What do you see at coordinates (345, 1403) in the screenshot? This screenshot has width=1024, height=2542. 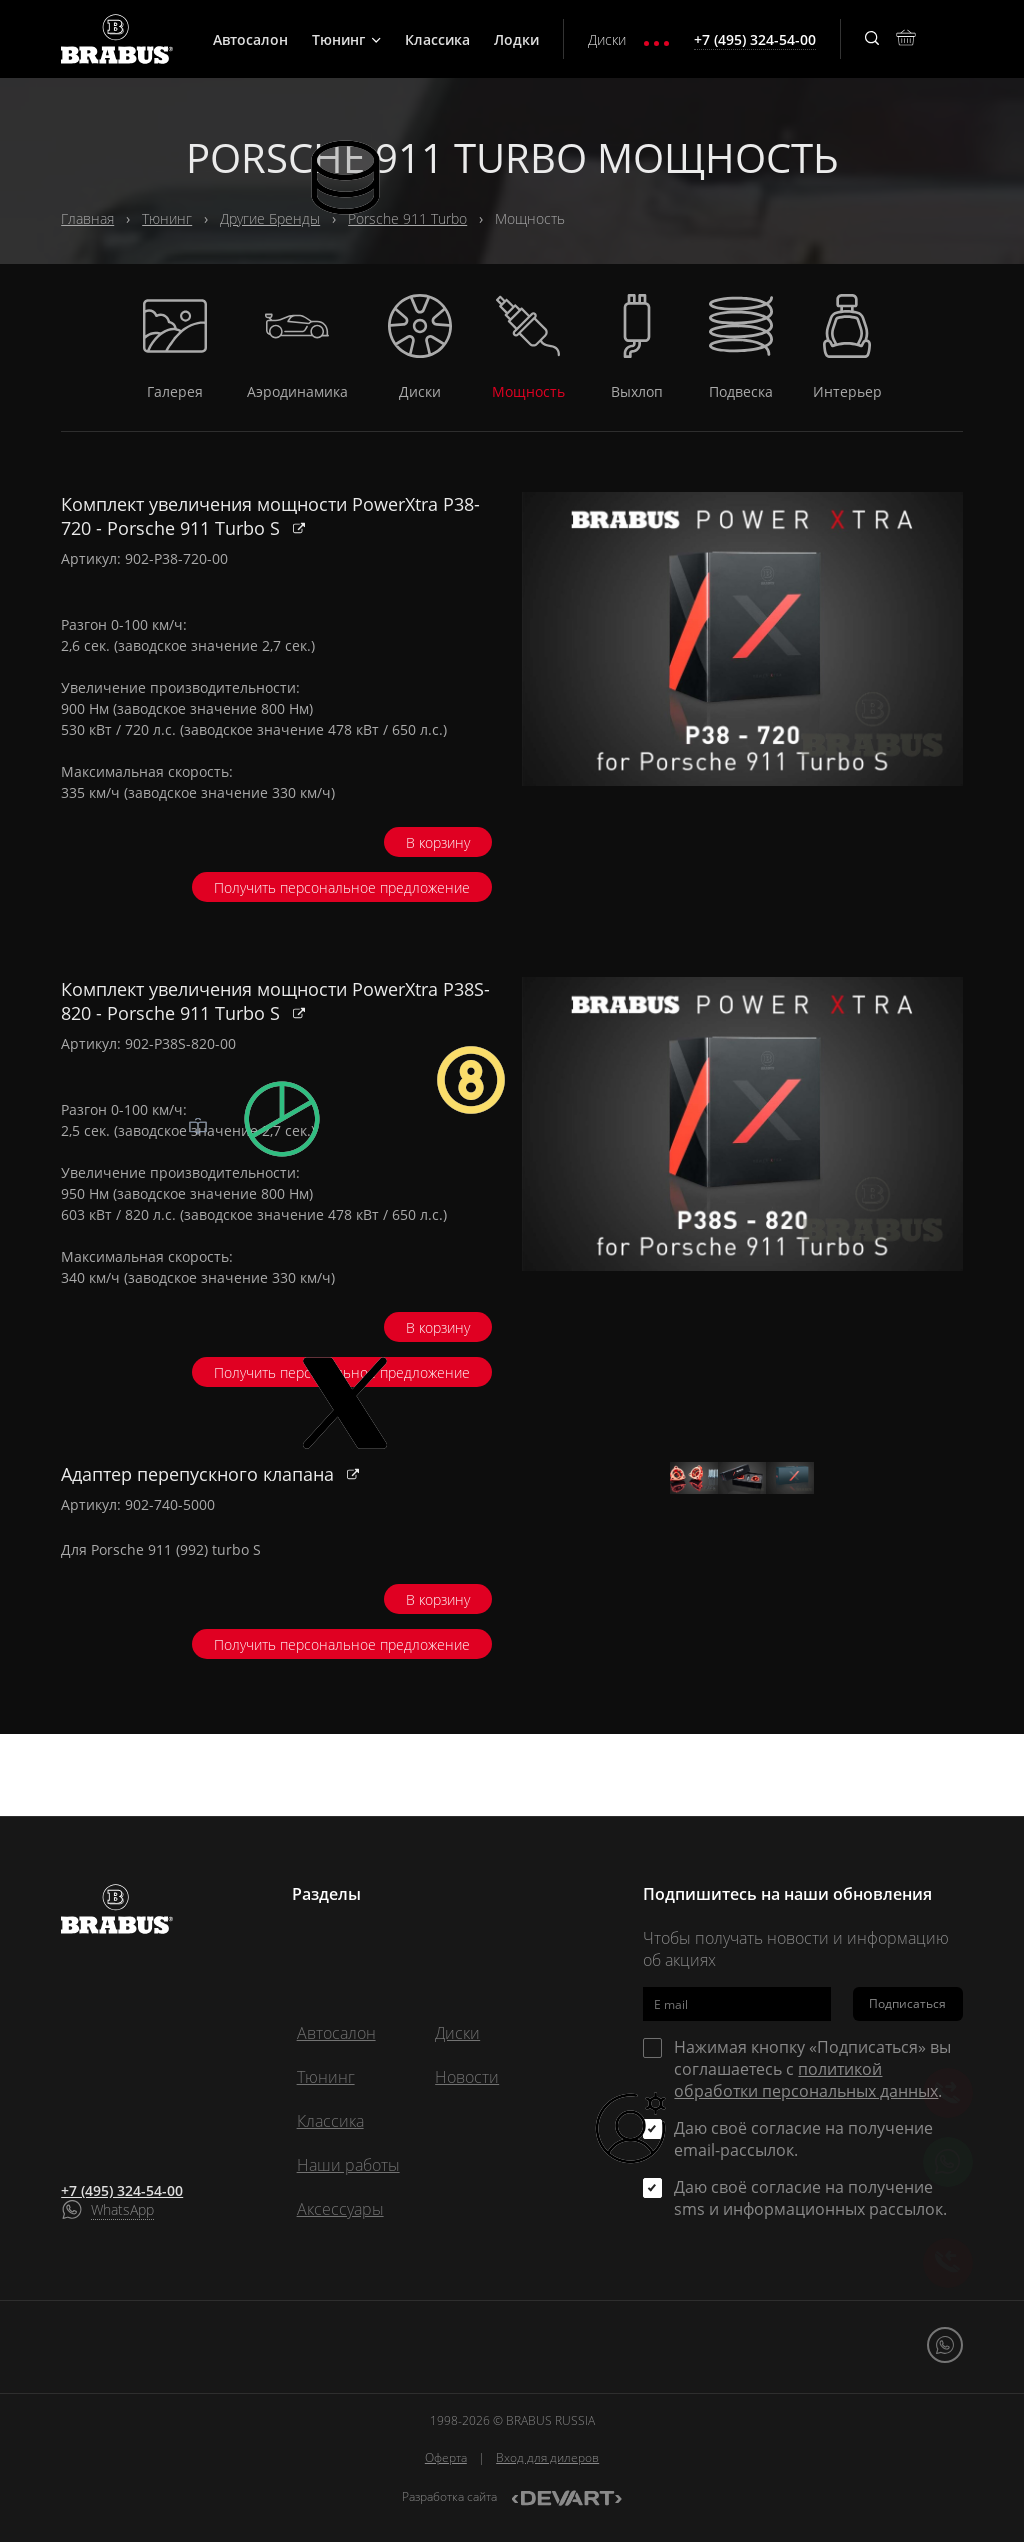 I see `open the X (formerly Twitter) app` at bounding box center [345, 1403].